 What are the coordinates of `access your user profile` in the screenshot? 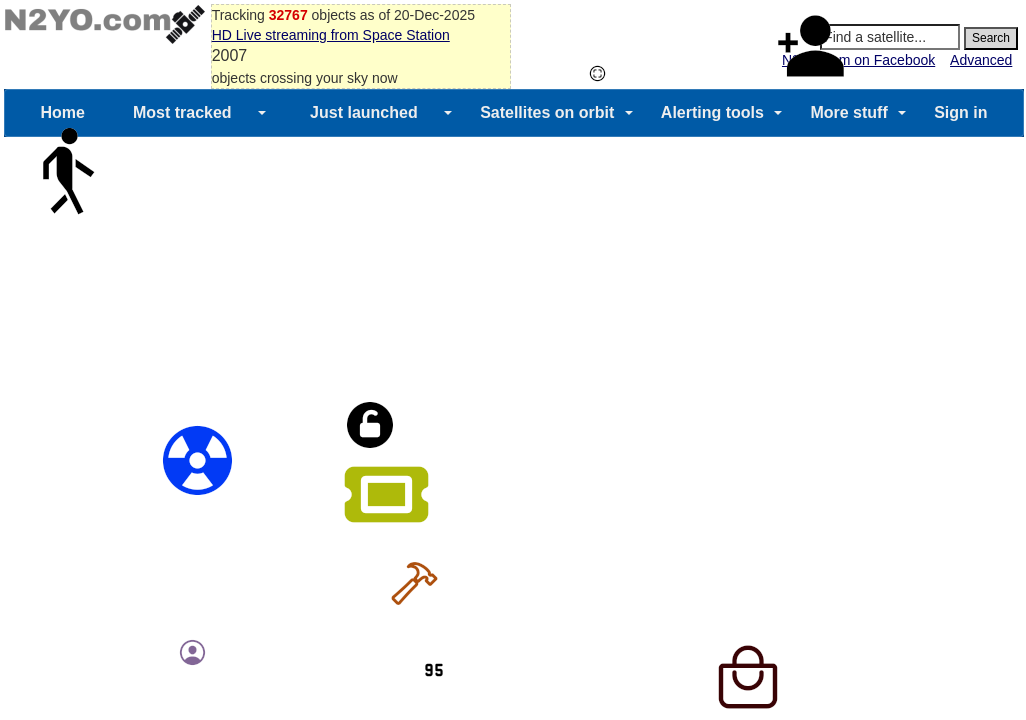 It's located at (192, 652).